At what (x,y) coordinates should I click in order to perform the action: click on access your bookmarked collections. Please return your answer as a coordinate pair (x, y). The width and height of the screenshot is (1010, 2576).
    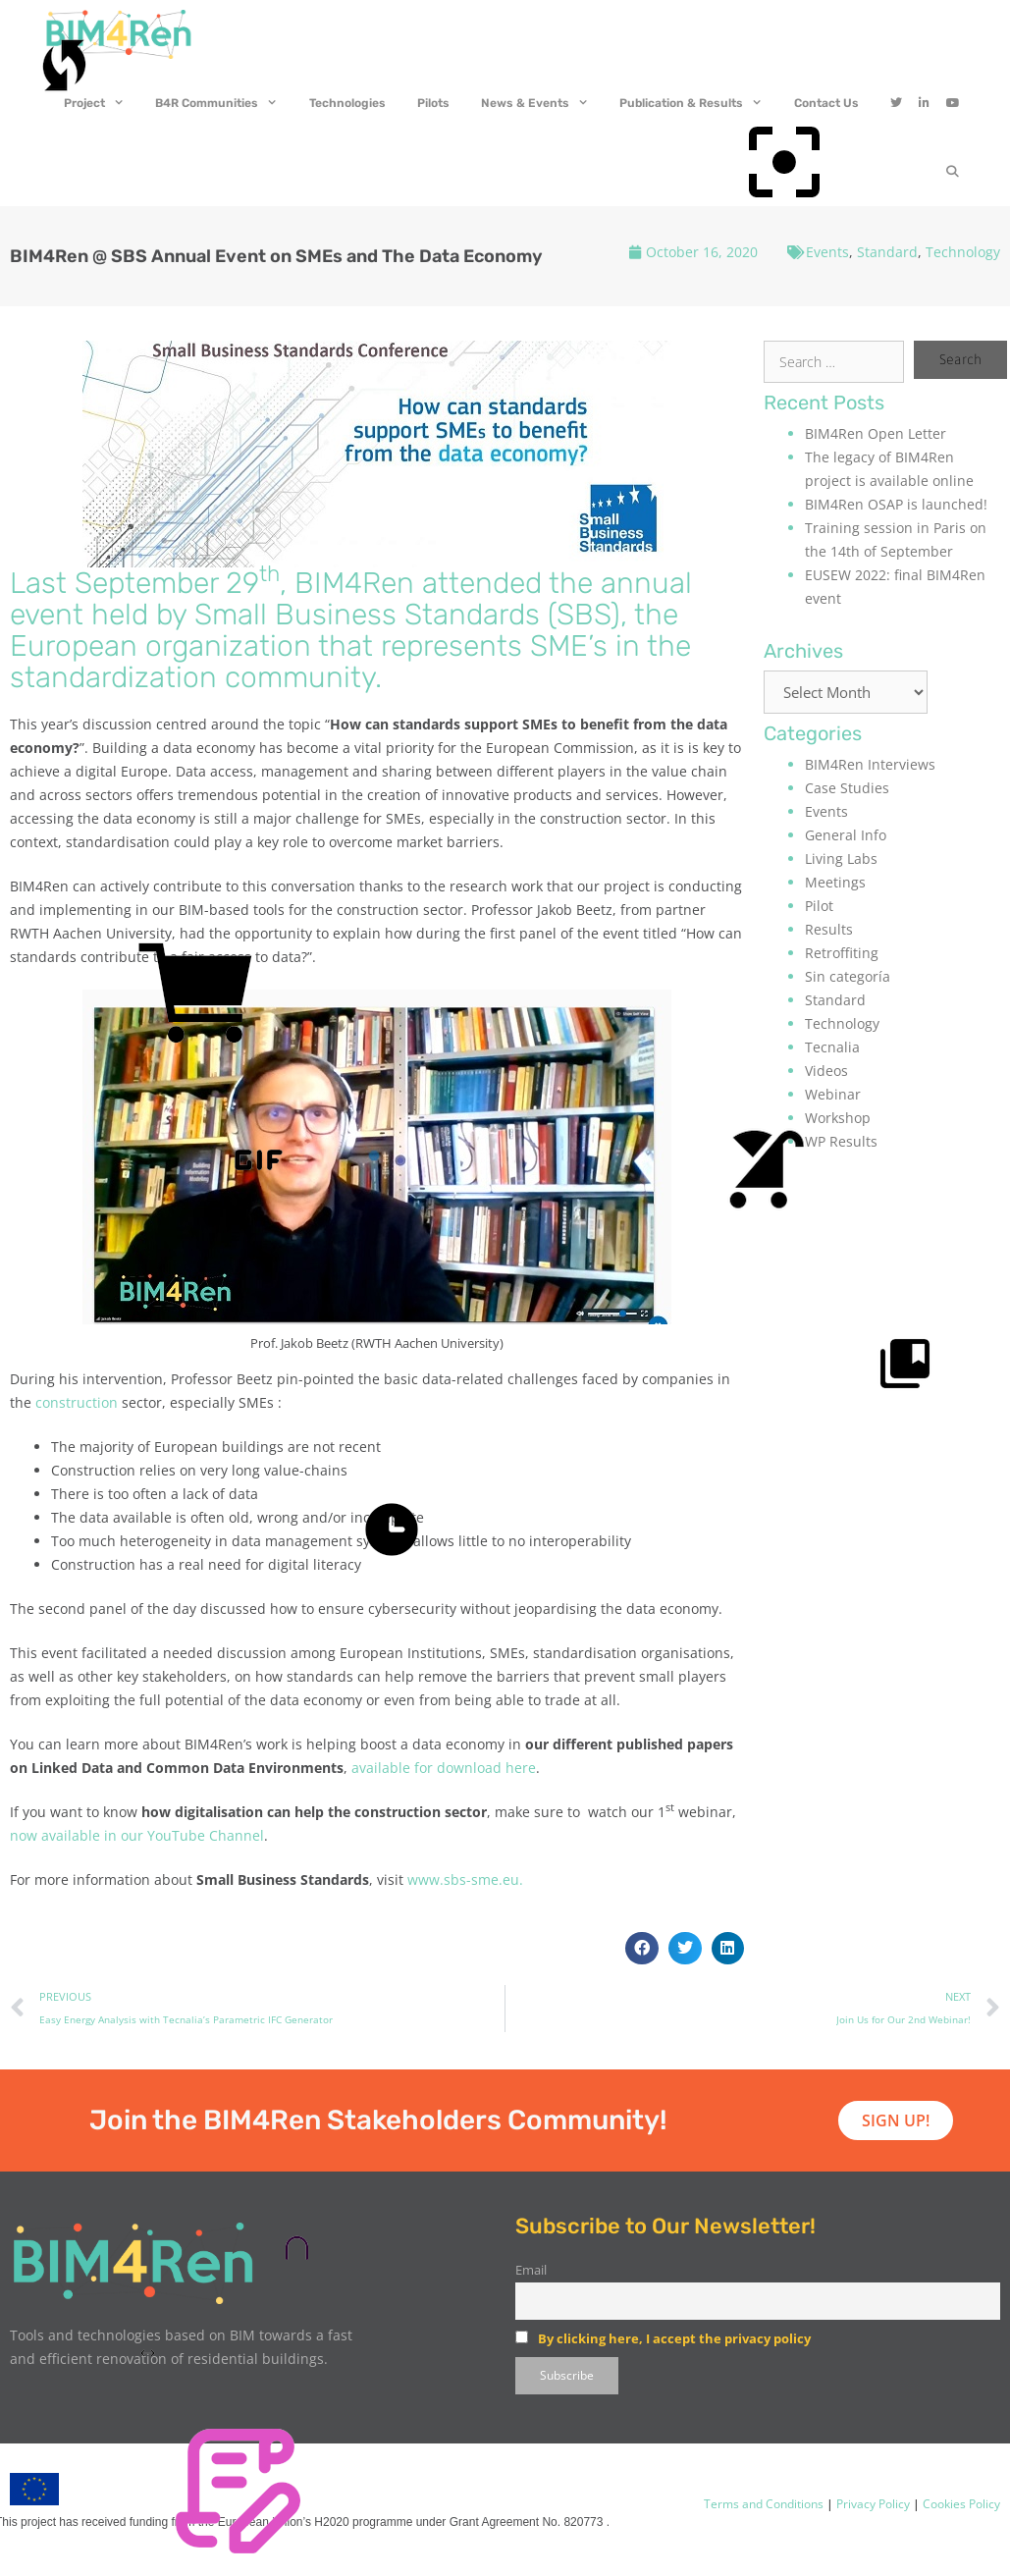
    Looking at the image, I should click on (905, 1364).